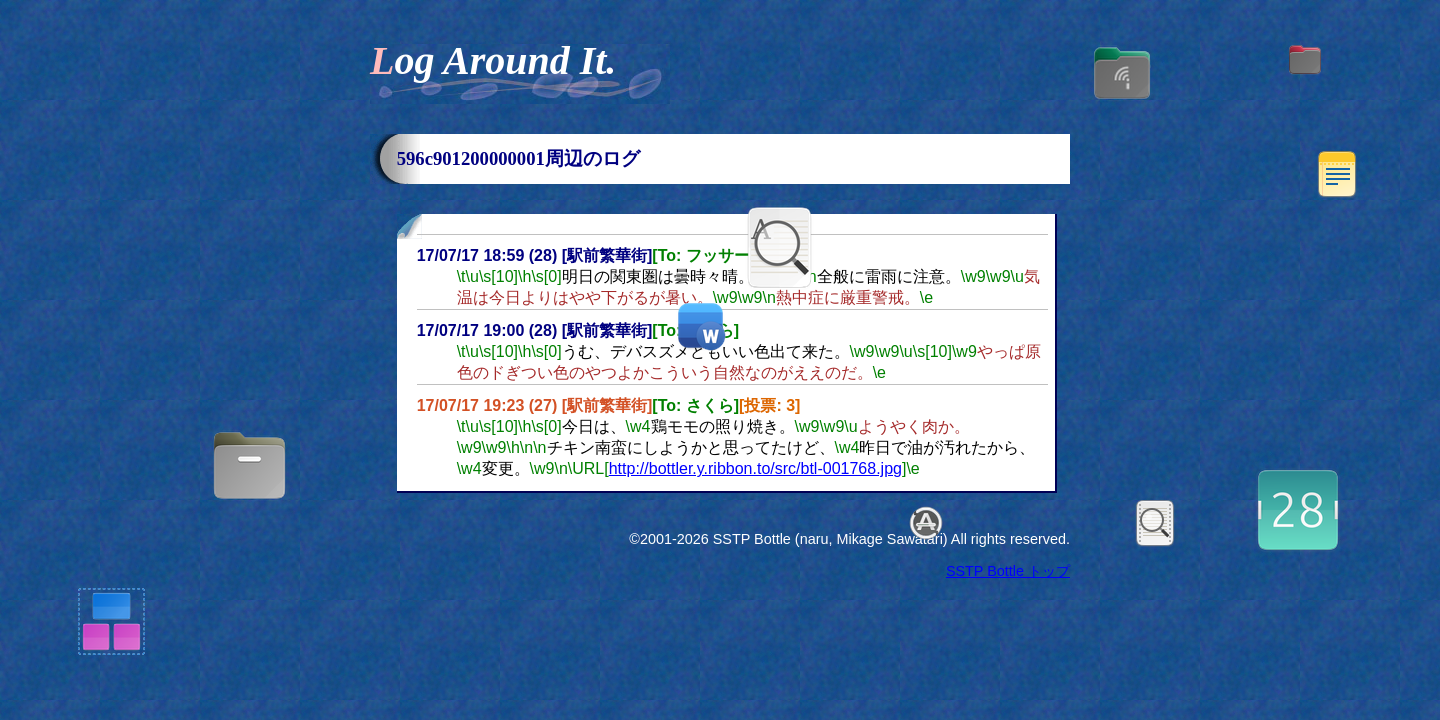  I want to click on open the notes application, so click(1337, 174).